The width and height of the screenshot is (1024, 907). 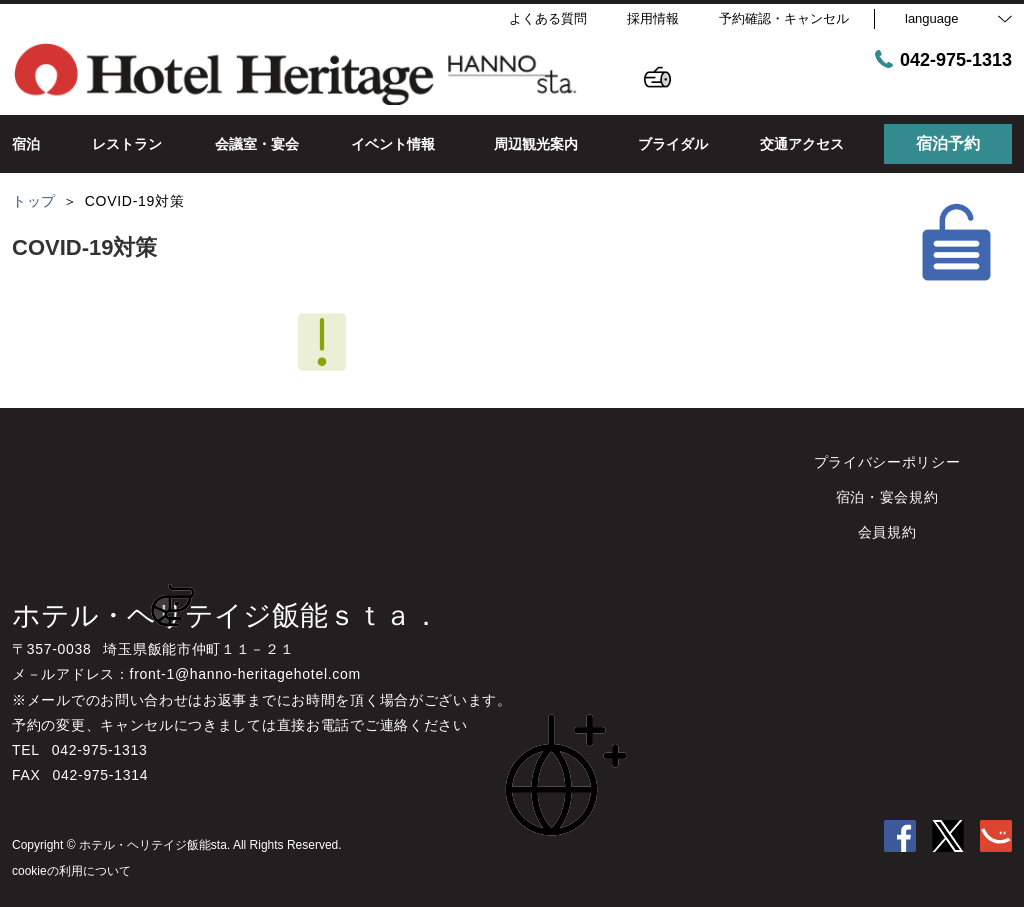 What do you see at coordinates (322, 342) in the screenshot?
I see `indicates an alert or warning that requires attention` at bounding box center [322, 342].